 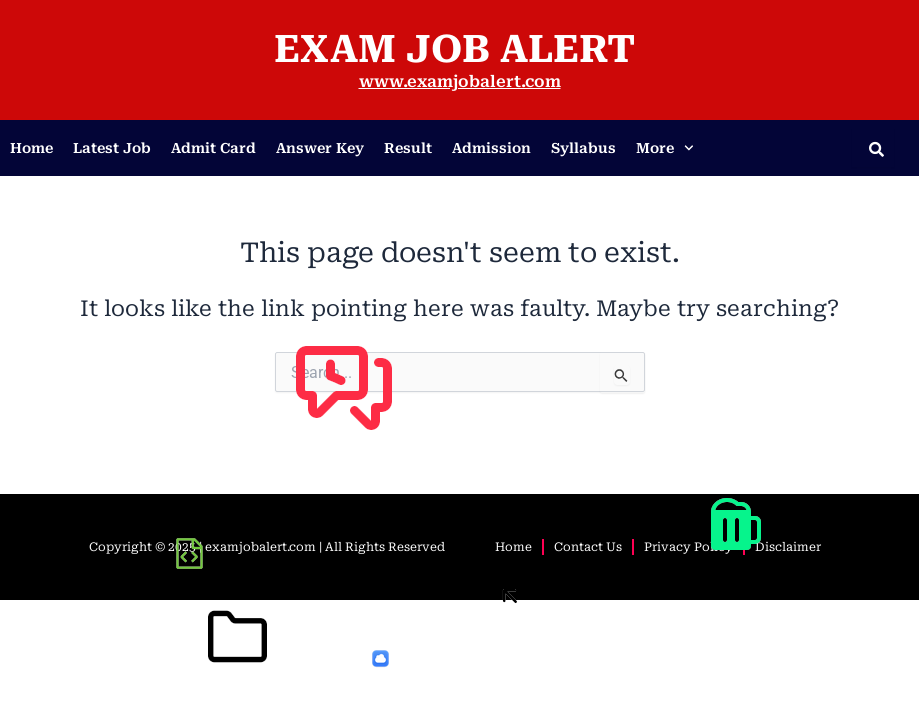 What do you see at coordinates (510, 596) in the screenshot?
I see `navigate back to previous screen` at bounding box center [510, 596].